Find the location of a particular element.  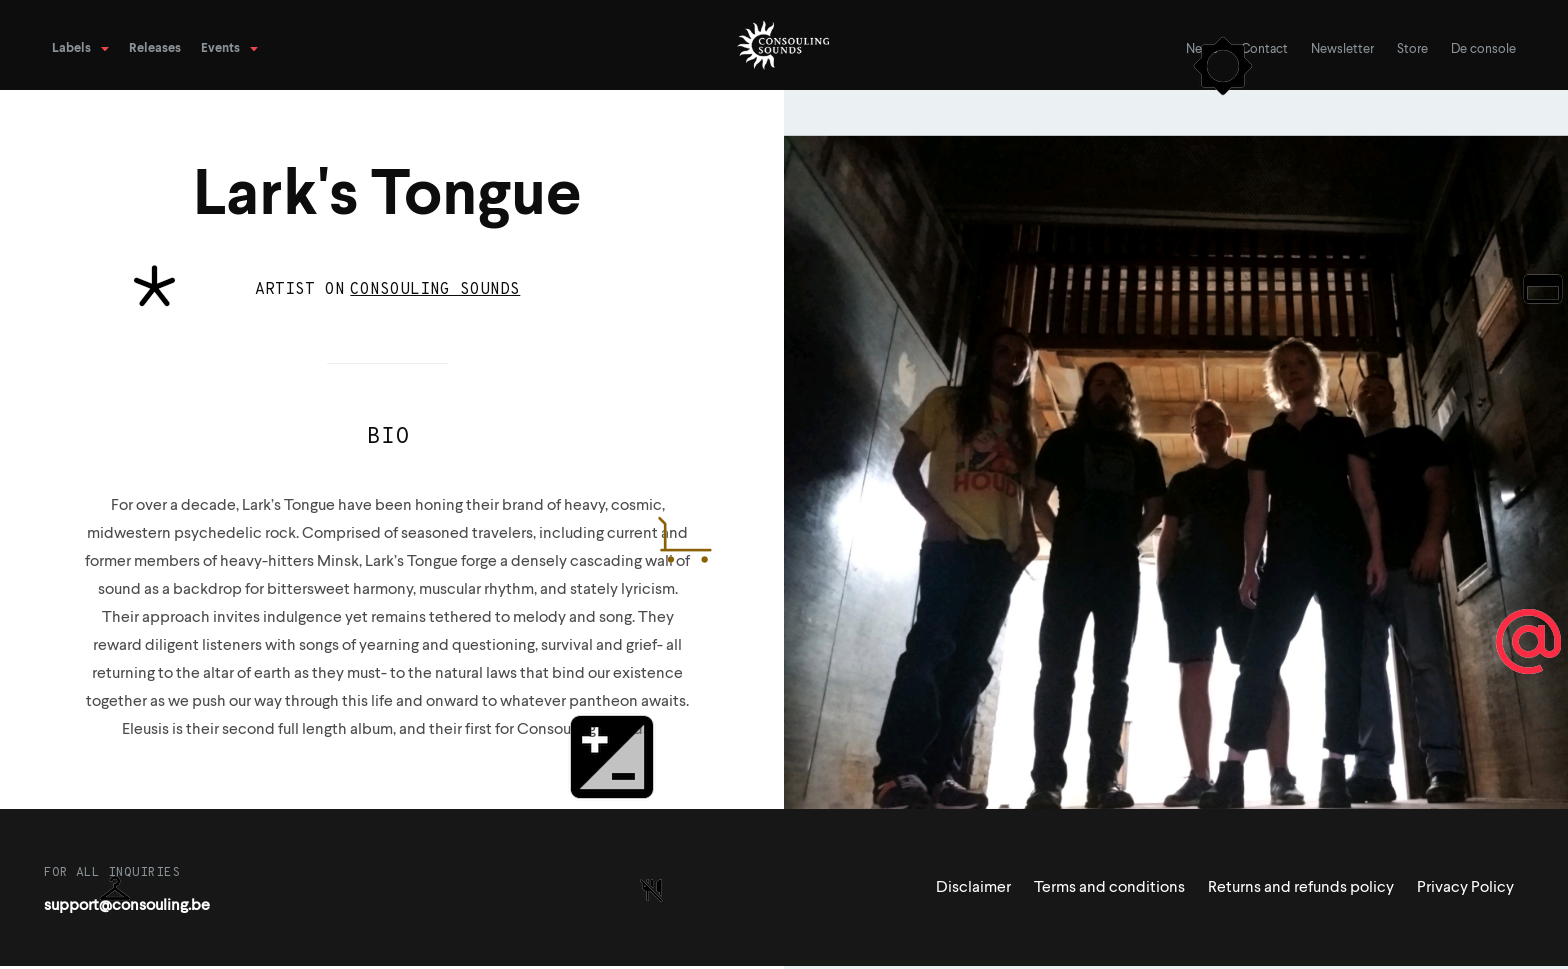

adjust screen brightness settings is located at coordinates (1223, 66).